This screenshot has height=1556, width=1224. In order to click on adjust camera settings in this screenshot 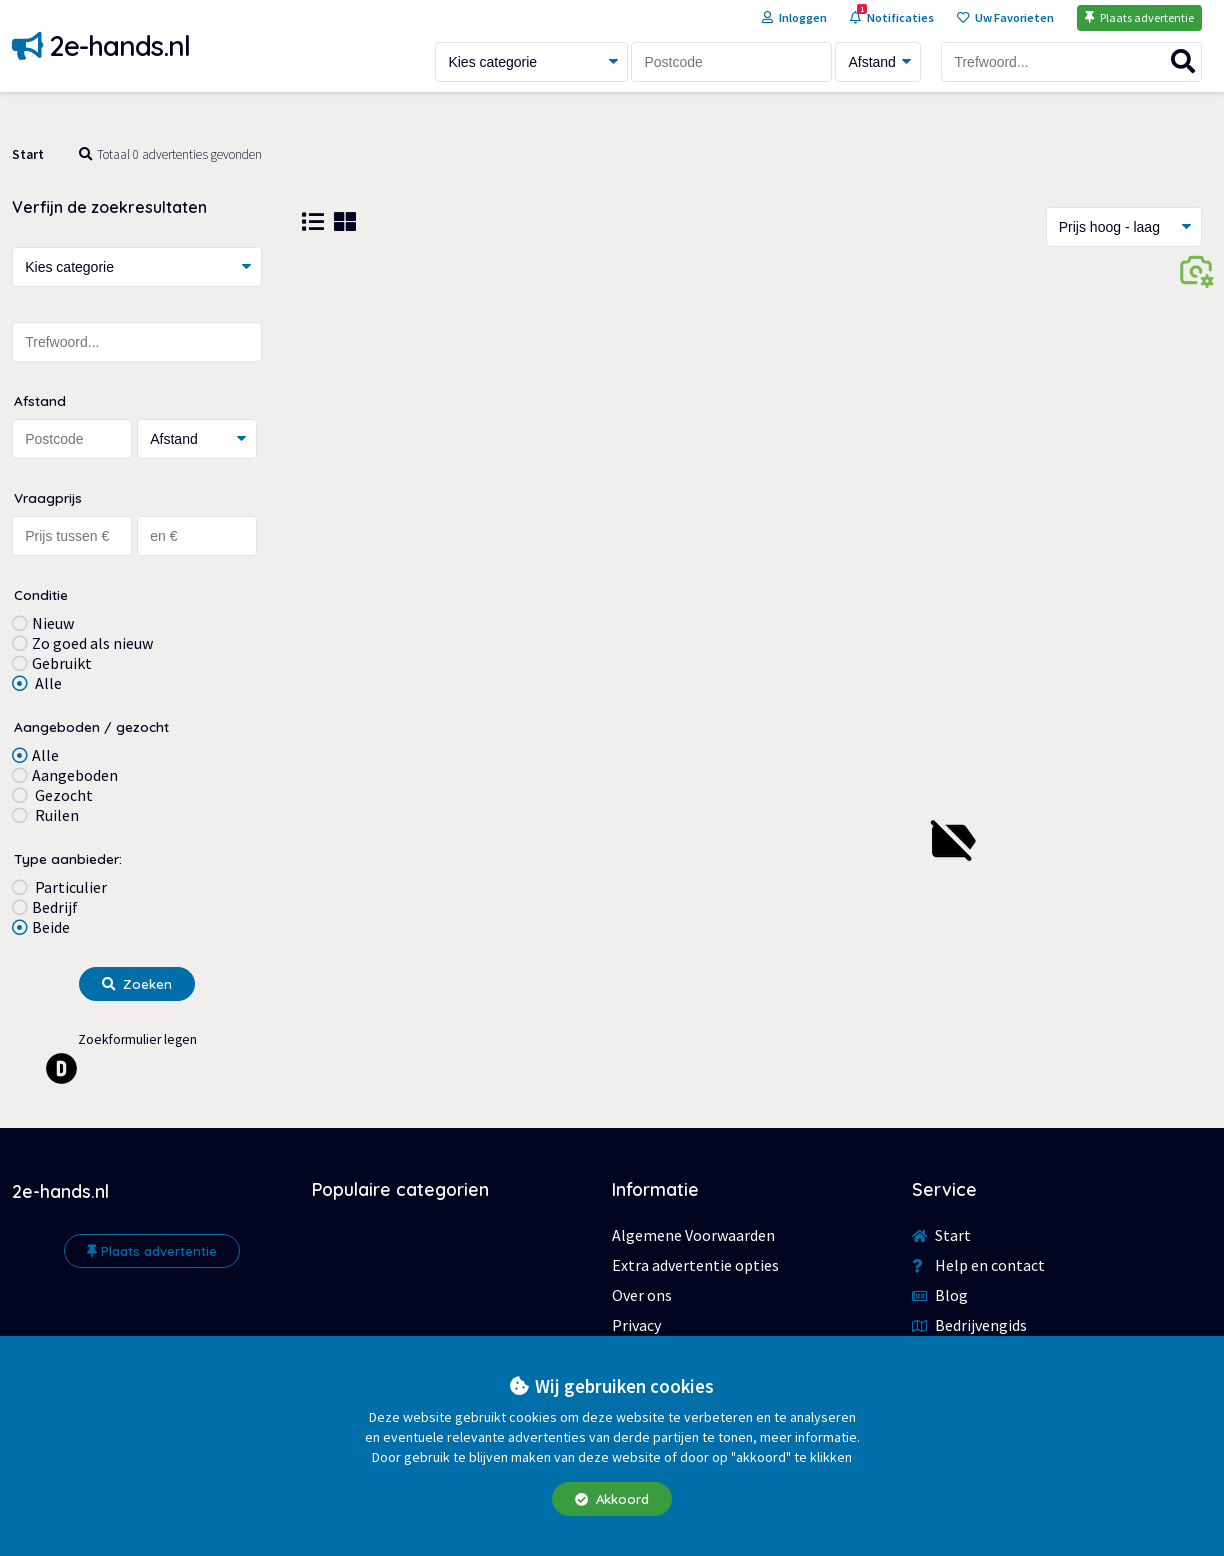, I will do `click(1196, 270)`.